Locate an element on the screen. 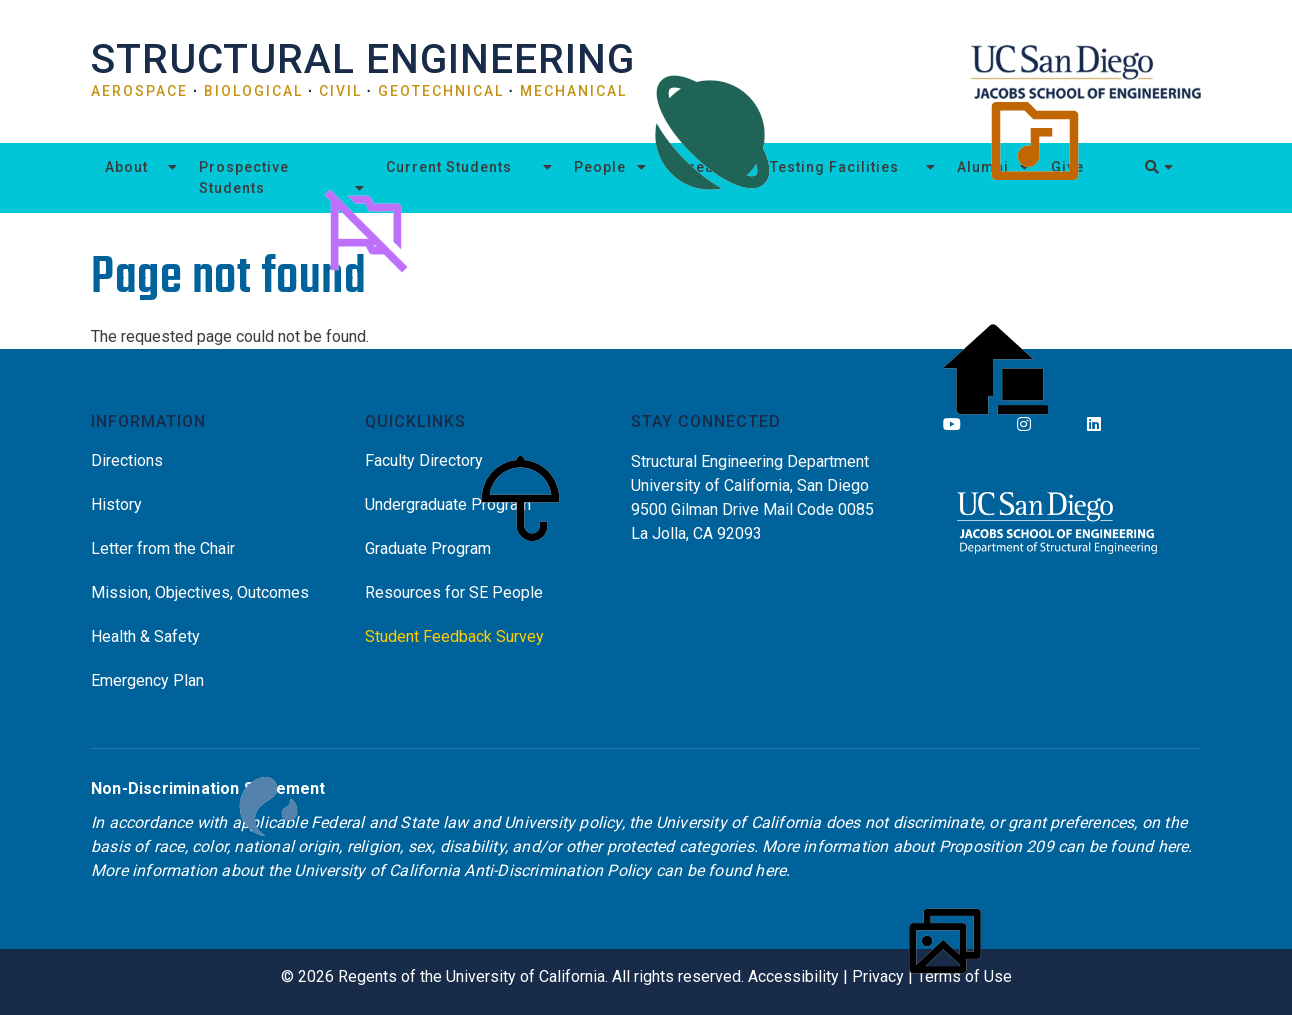 The image size is (1292, 1015). taichi programming language logo is located at coordinates (268, 806).